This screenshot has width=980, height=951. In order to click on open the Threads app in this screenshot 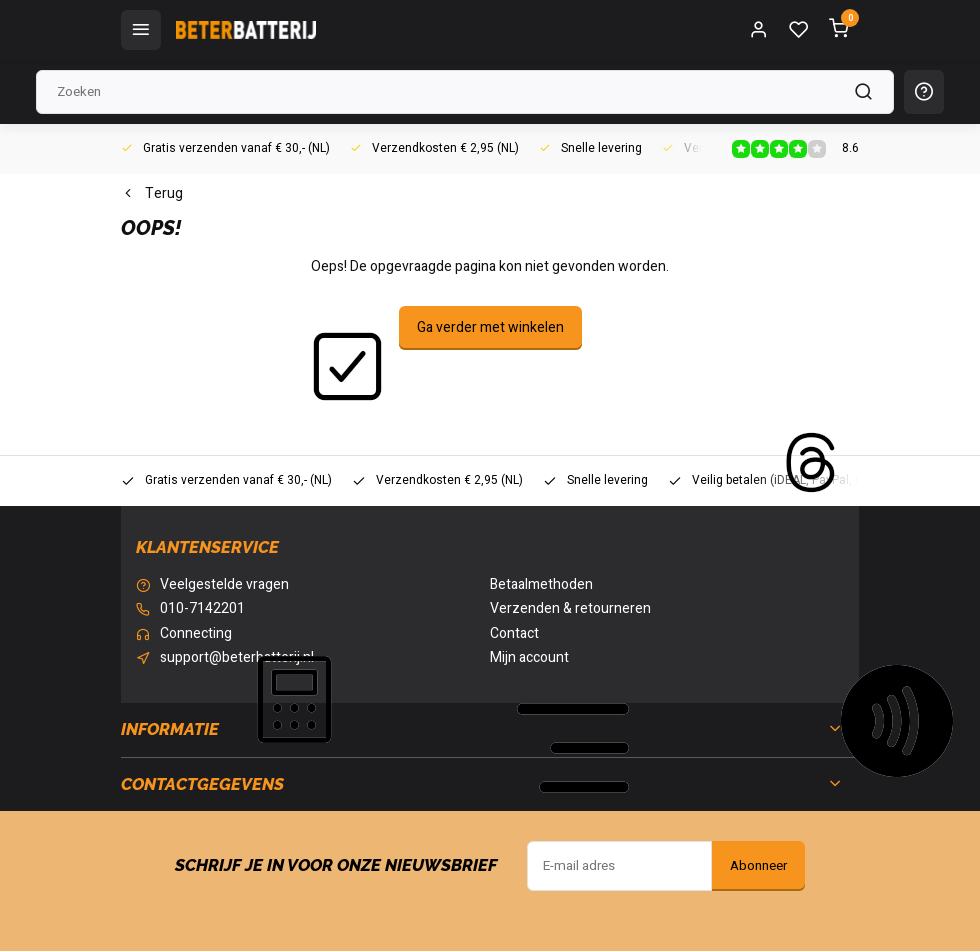, I will do `click(811, 462)`.